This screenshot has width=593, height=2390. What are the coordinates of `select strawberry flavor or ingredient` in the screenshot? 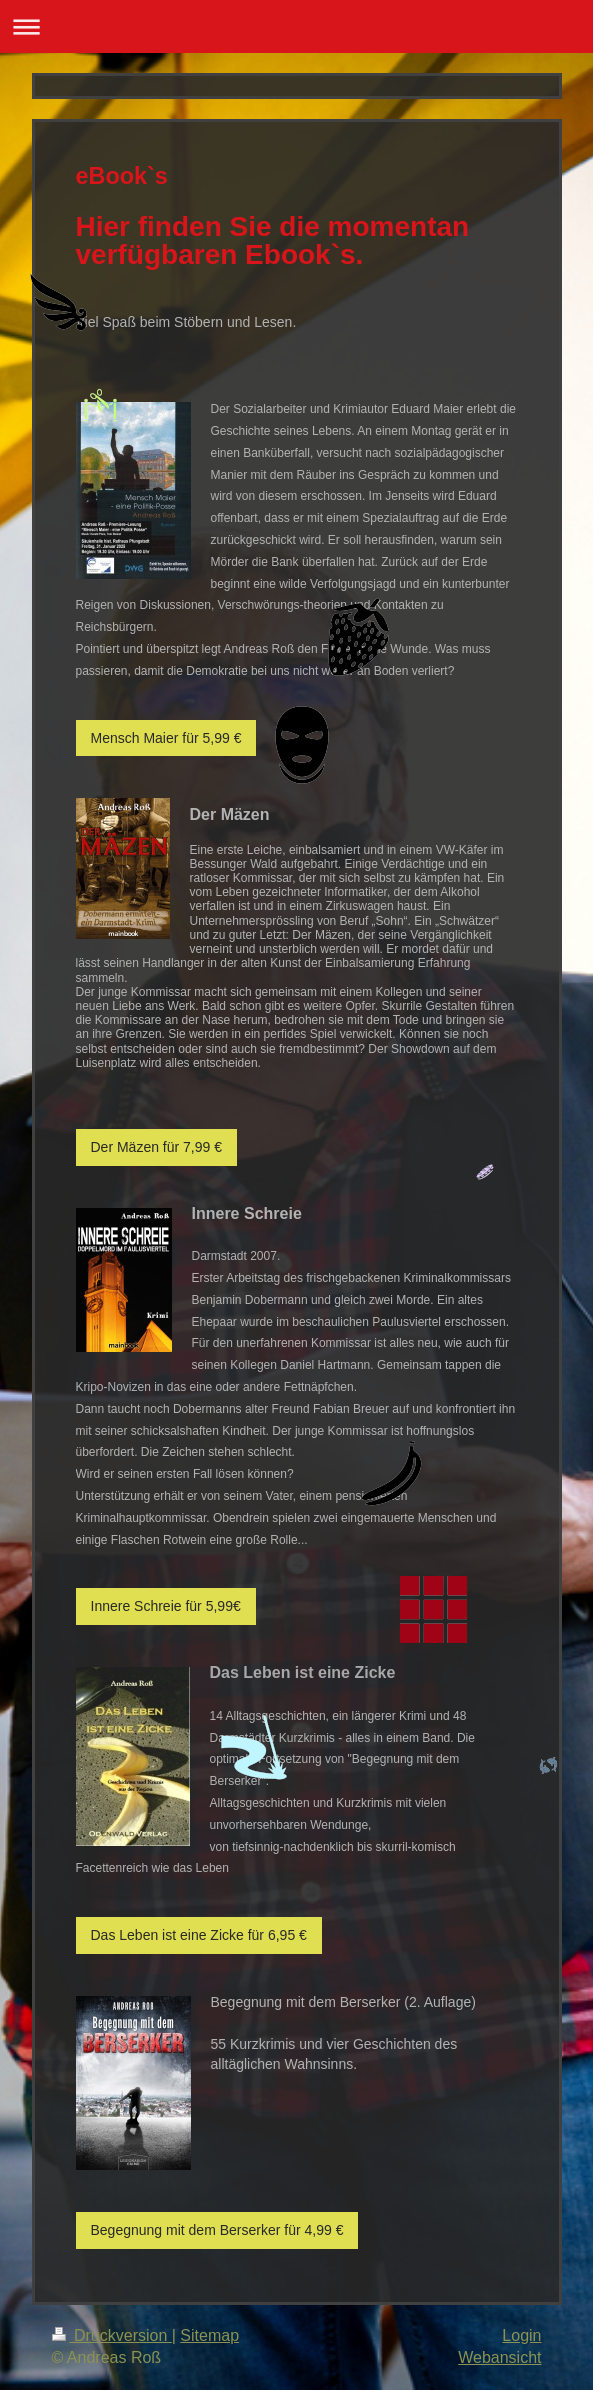 It's located at (359, 637).